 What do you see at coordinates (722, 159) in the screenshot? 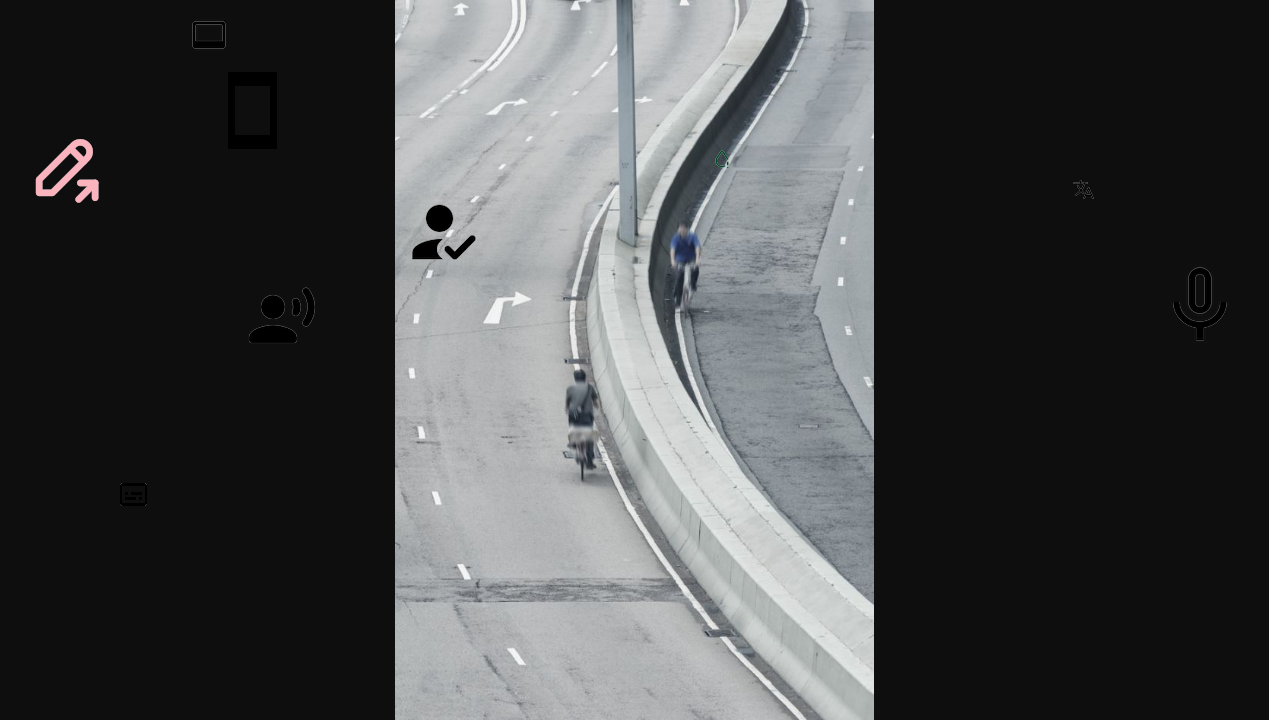
I see `water or hydration warning` at bounding box center [722, 159].